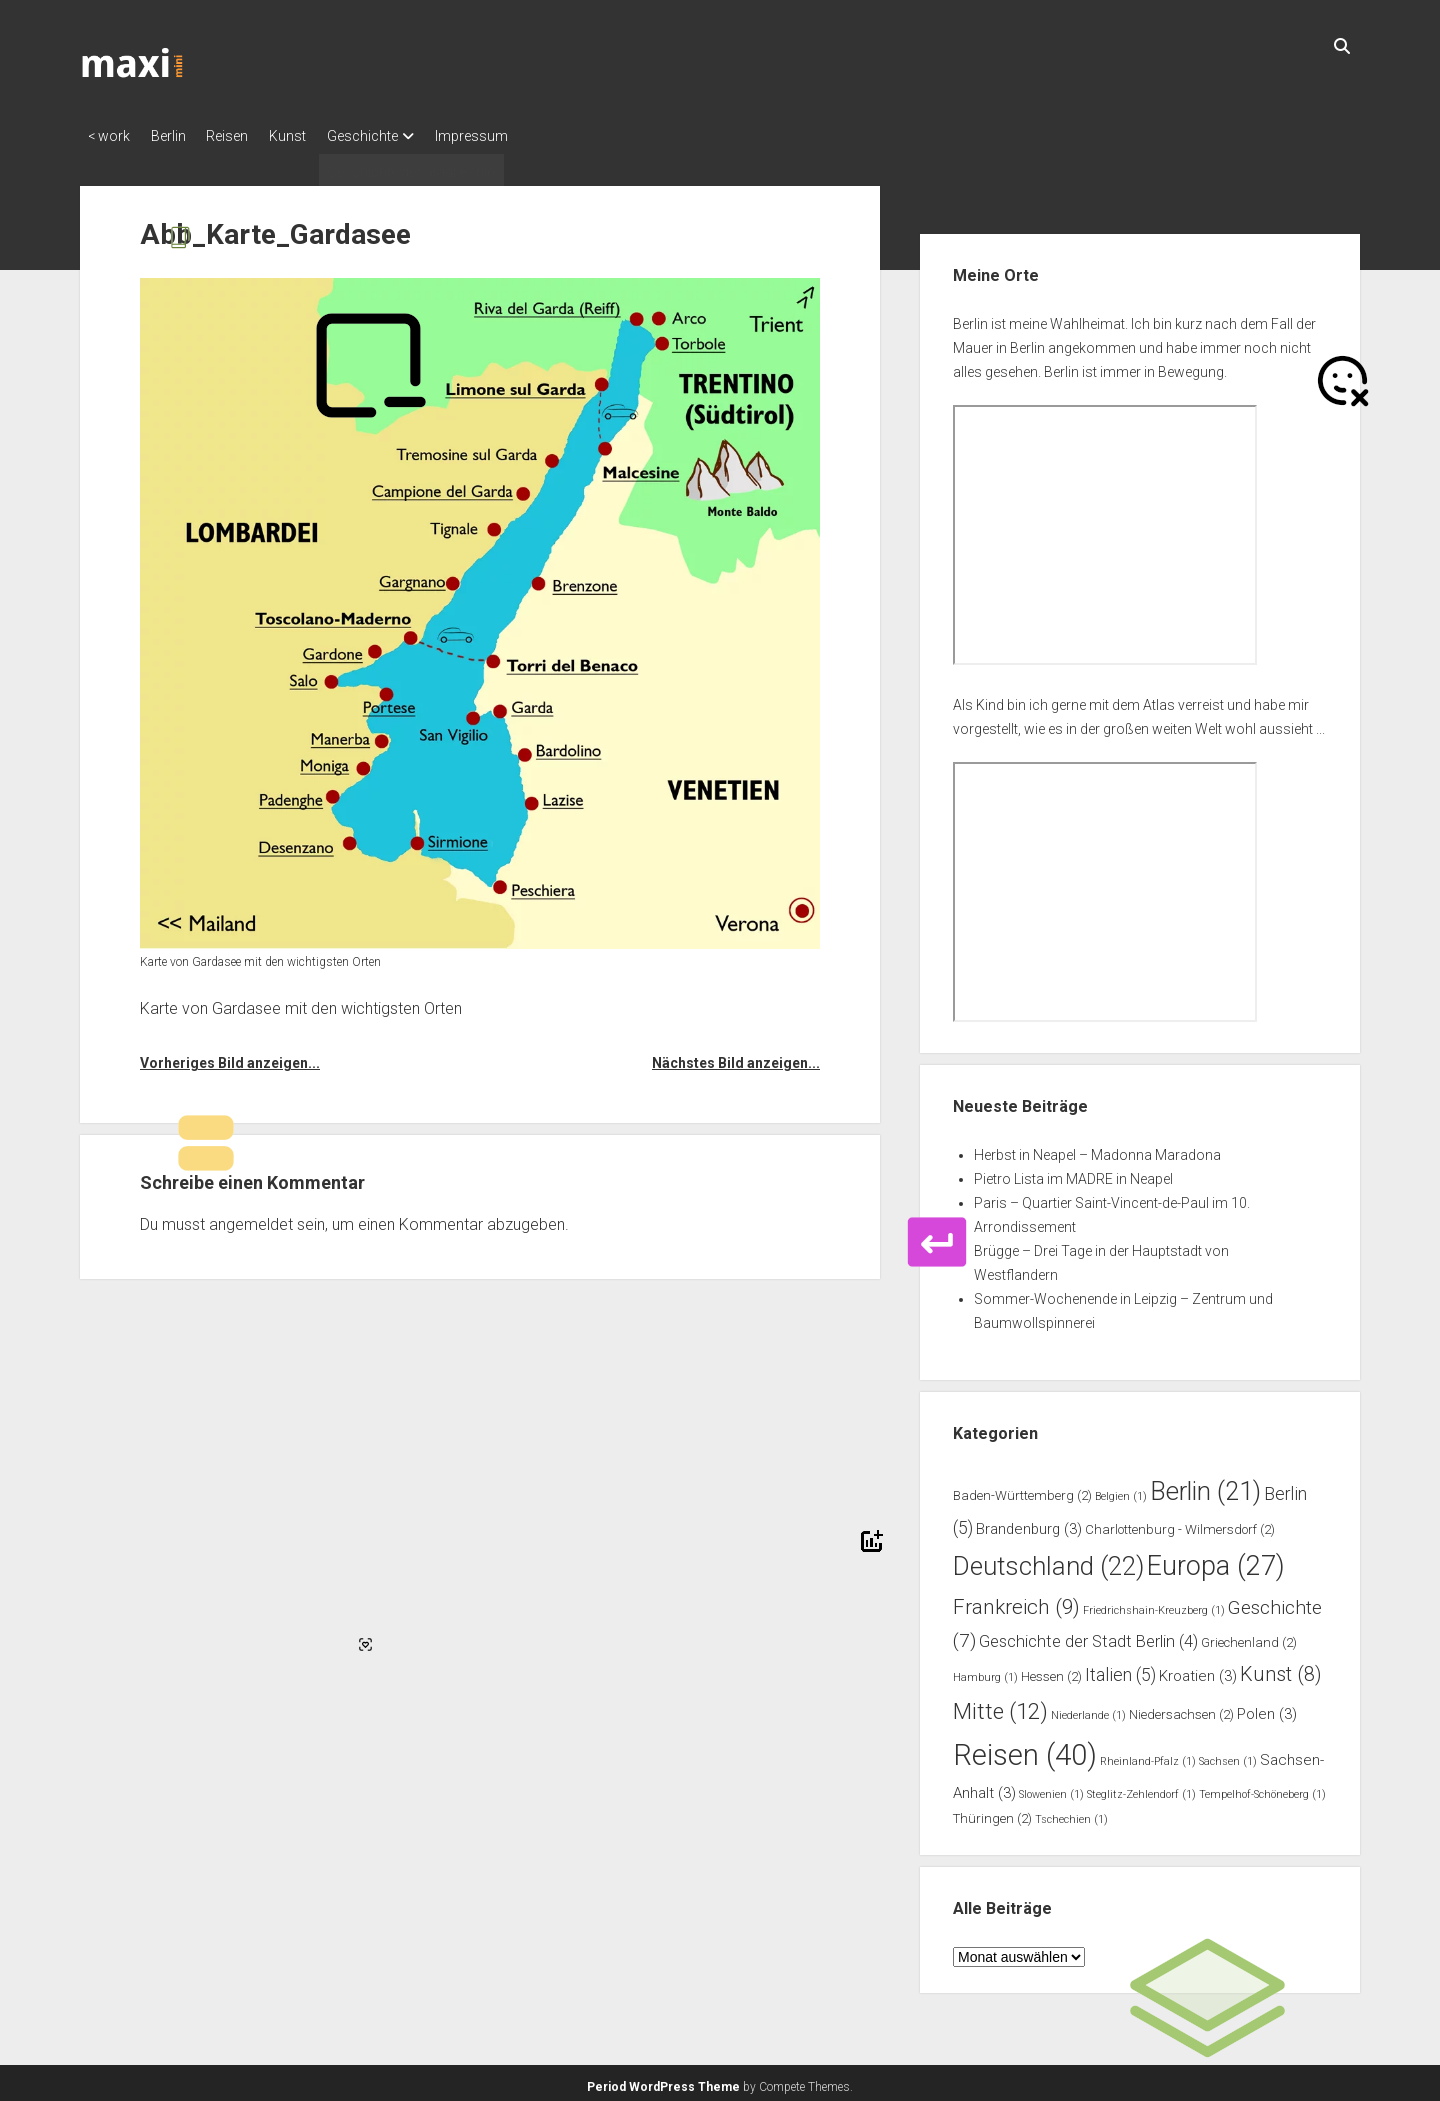  What do you see at coordinates (937, 1242) in the screenshot?
I see `press enter or return key` at bounding box center [937, 1242].